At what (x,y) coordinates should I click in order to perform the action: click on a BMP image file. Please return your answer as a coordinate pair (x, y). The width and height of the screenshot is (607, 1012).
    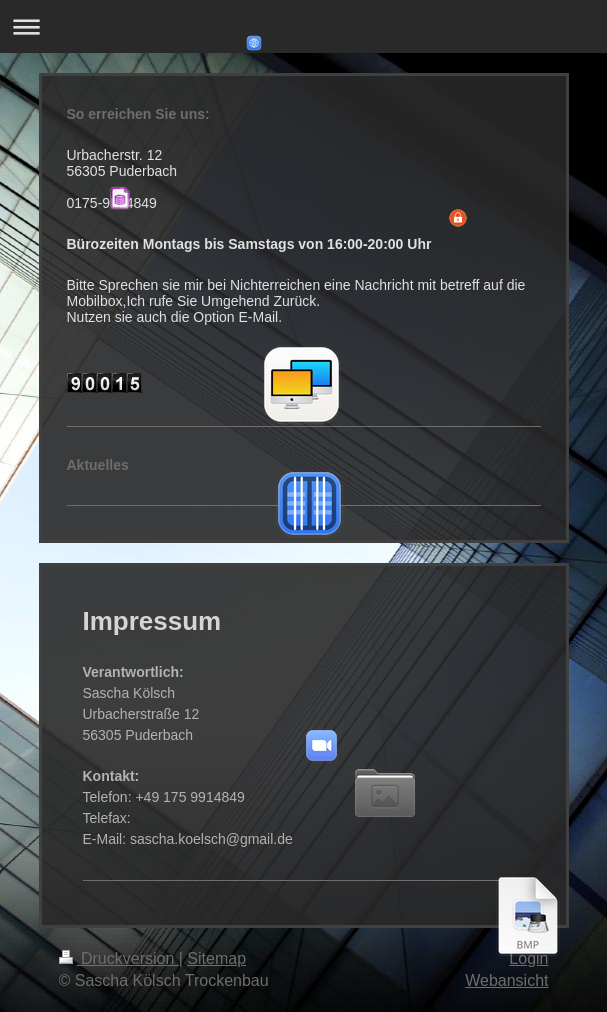
    Looking at the image, I should click on (528, 917).